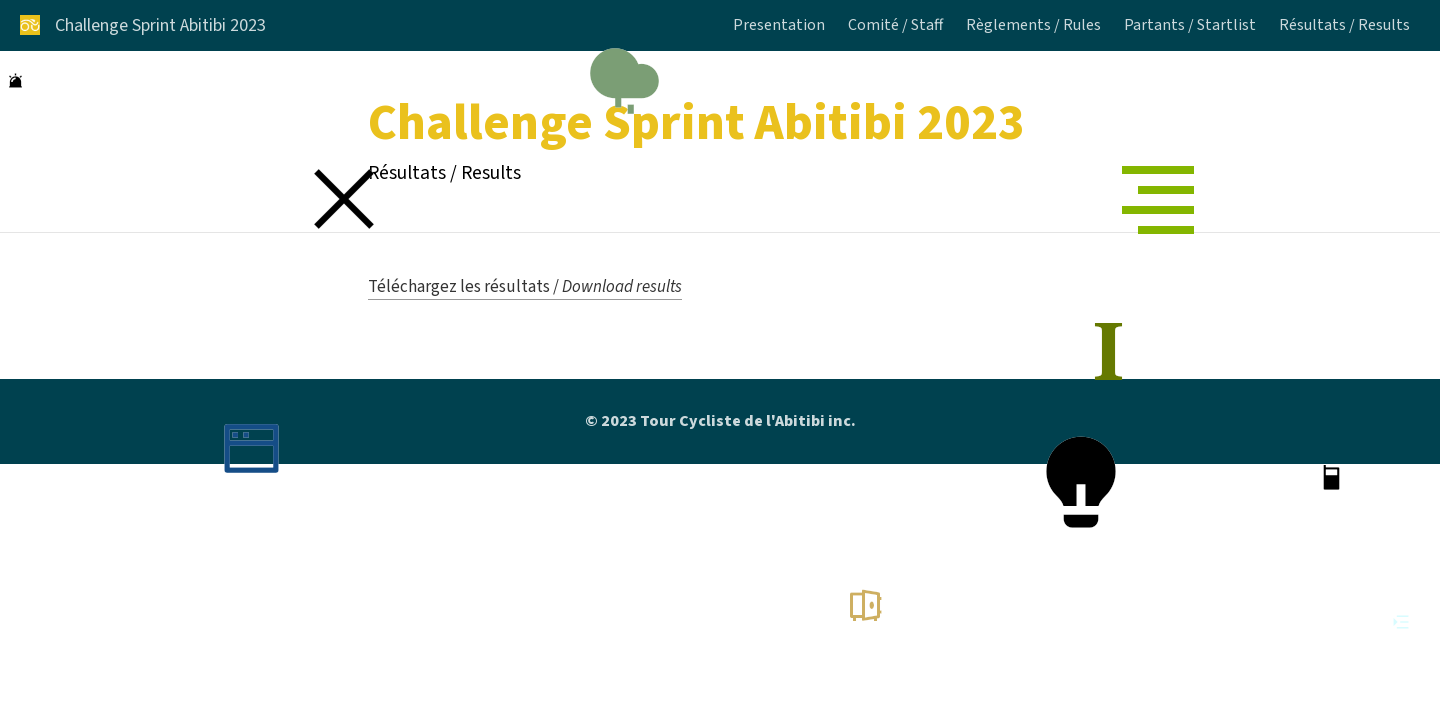  What do you see at coordinates (251, 448) in the screenshot?
I see `open a new browser window` at bounding box center [251, 448].